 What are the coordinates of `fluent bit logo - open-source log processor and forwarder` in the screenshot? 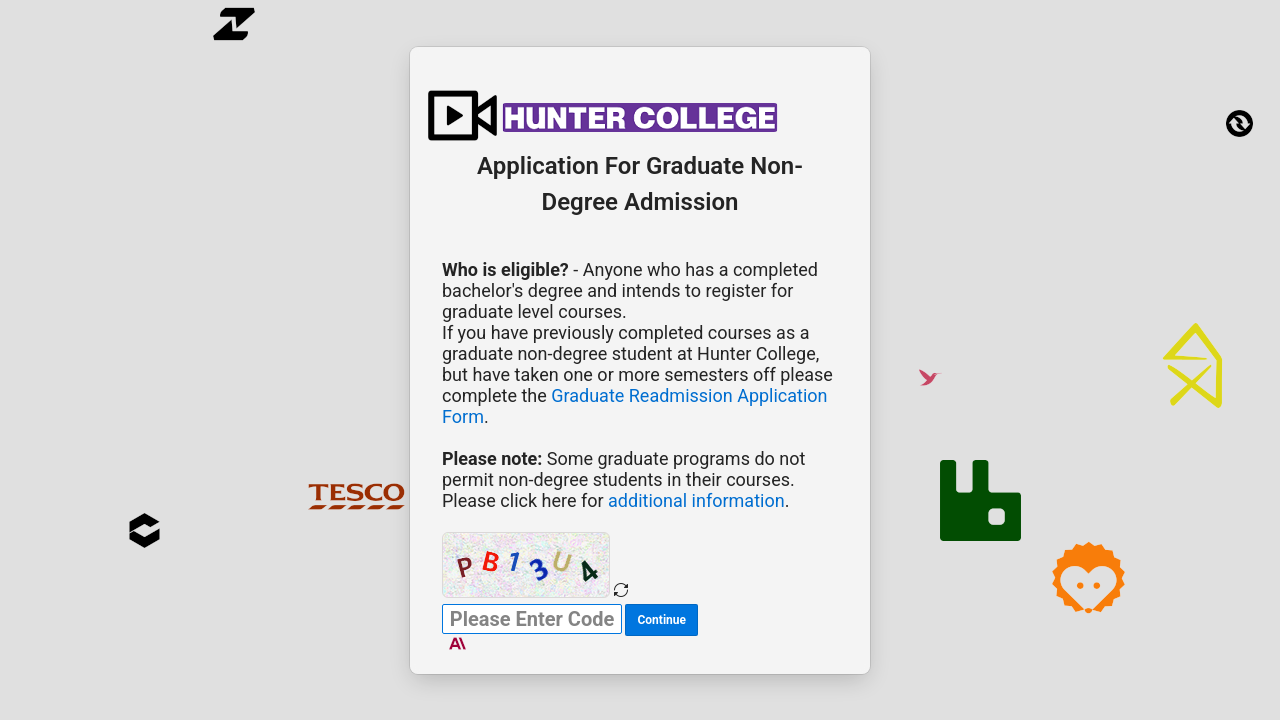 It's located at (930, 377).